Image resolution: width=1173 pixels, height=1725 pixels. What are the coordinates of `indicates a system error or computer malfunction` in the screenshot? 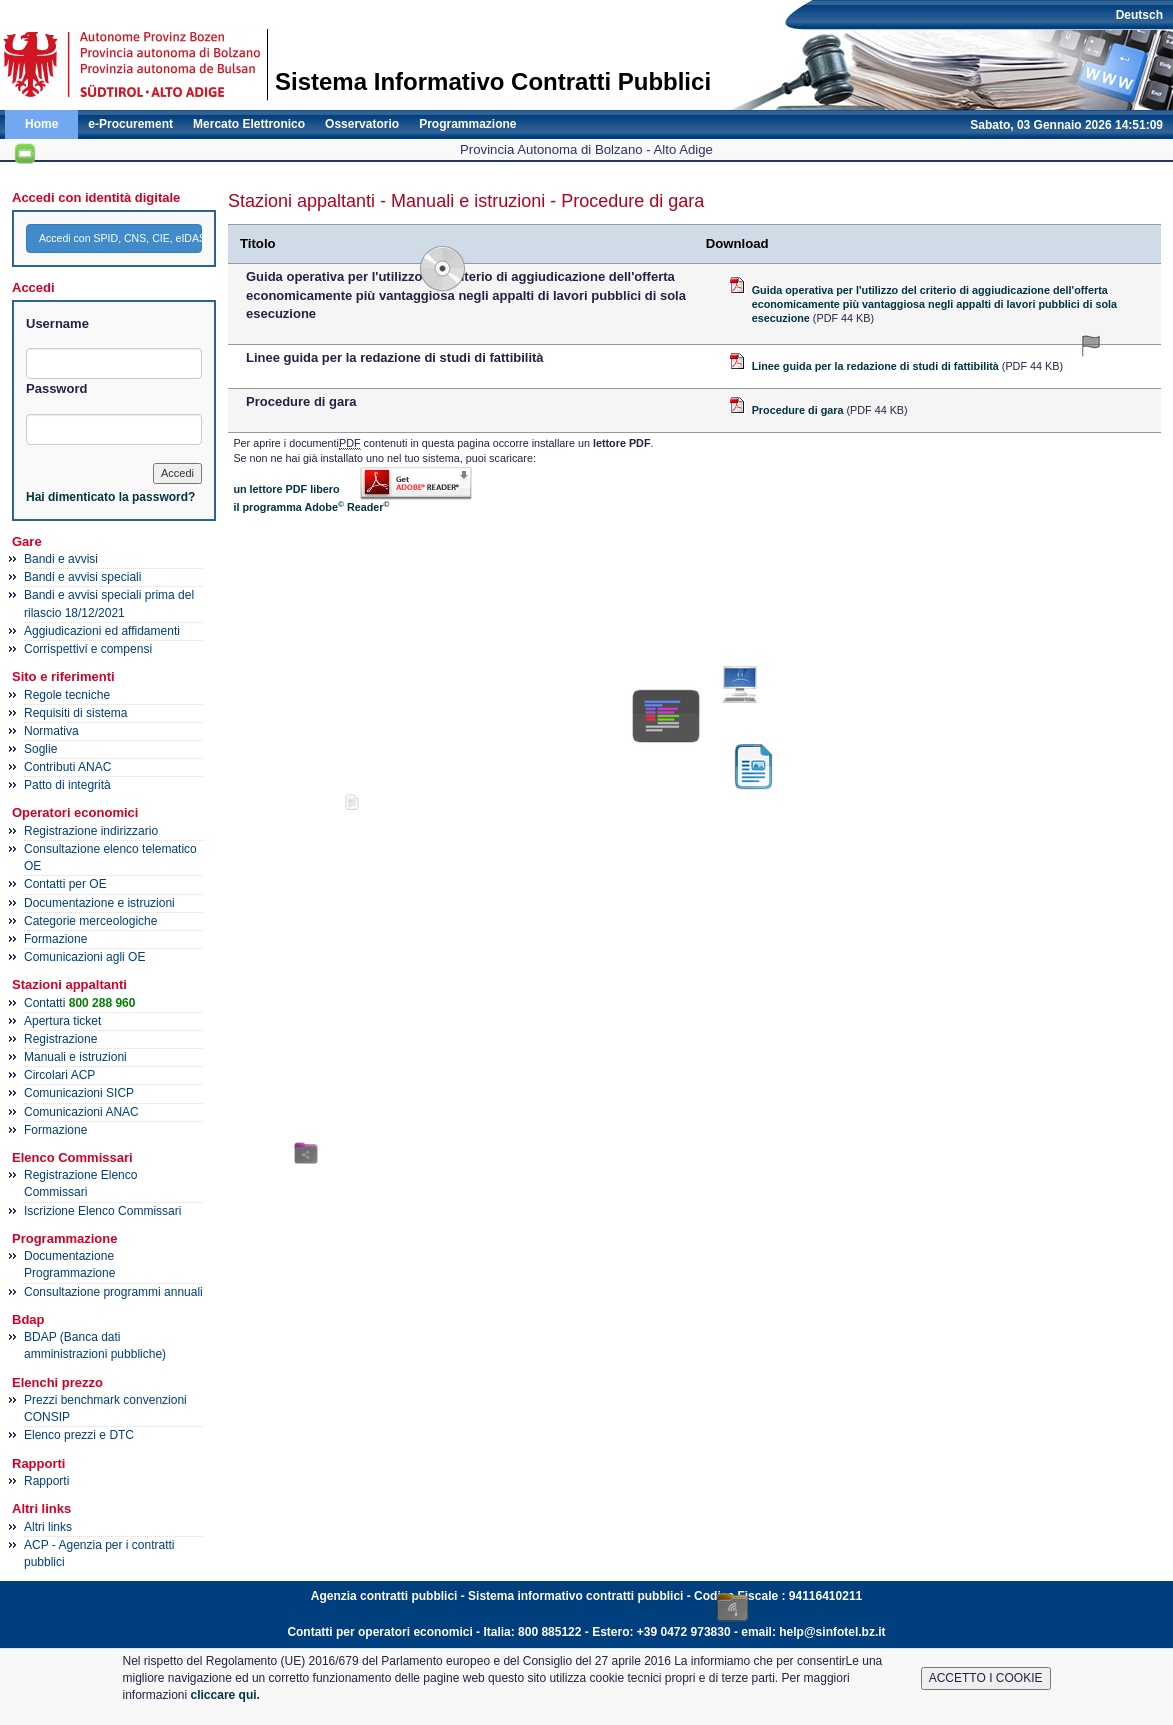 It's located at (740, 685).